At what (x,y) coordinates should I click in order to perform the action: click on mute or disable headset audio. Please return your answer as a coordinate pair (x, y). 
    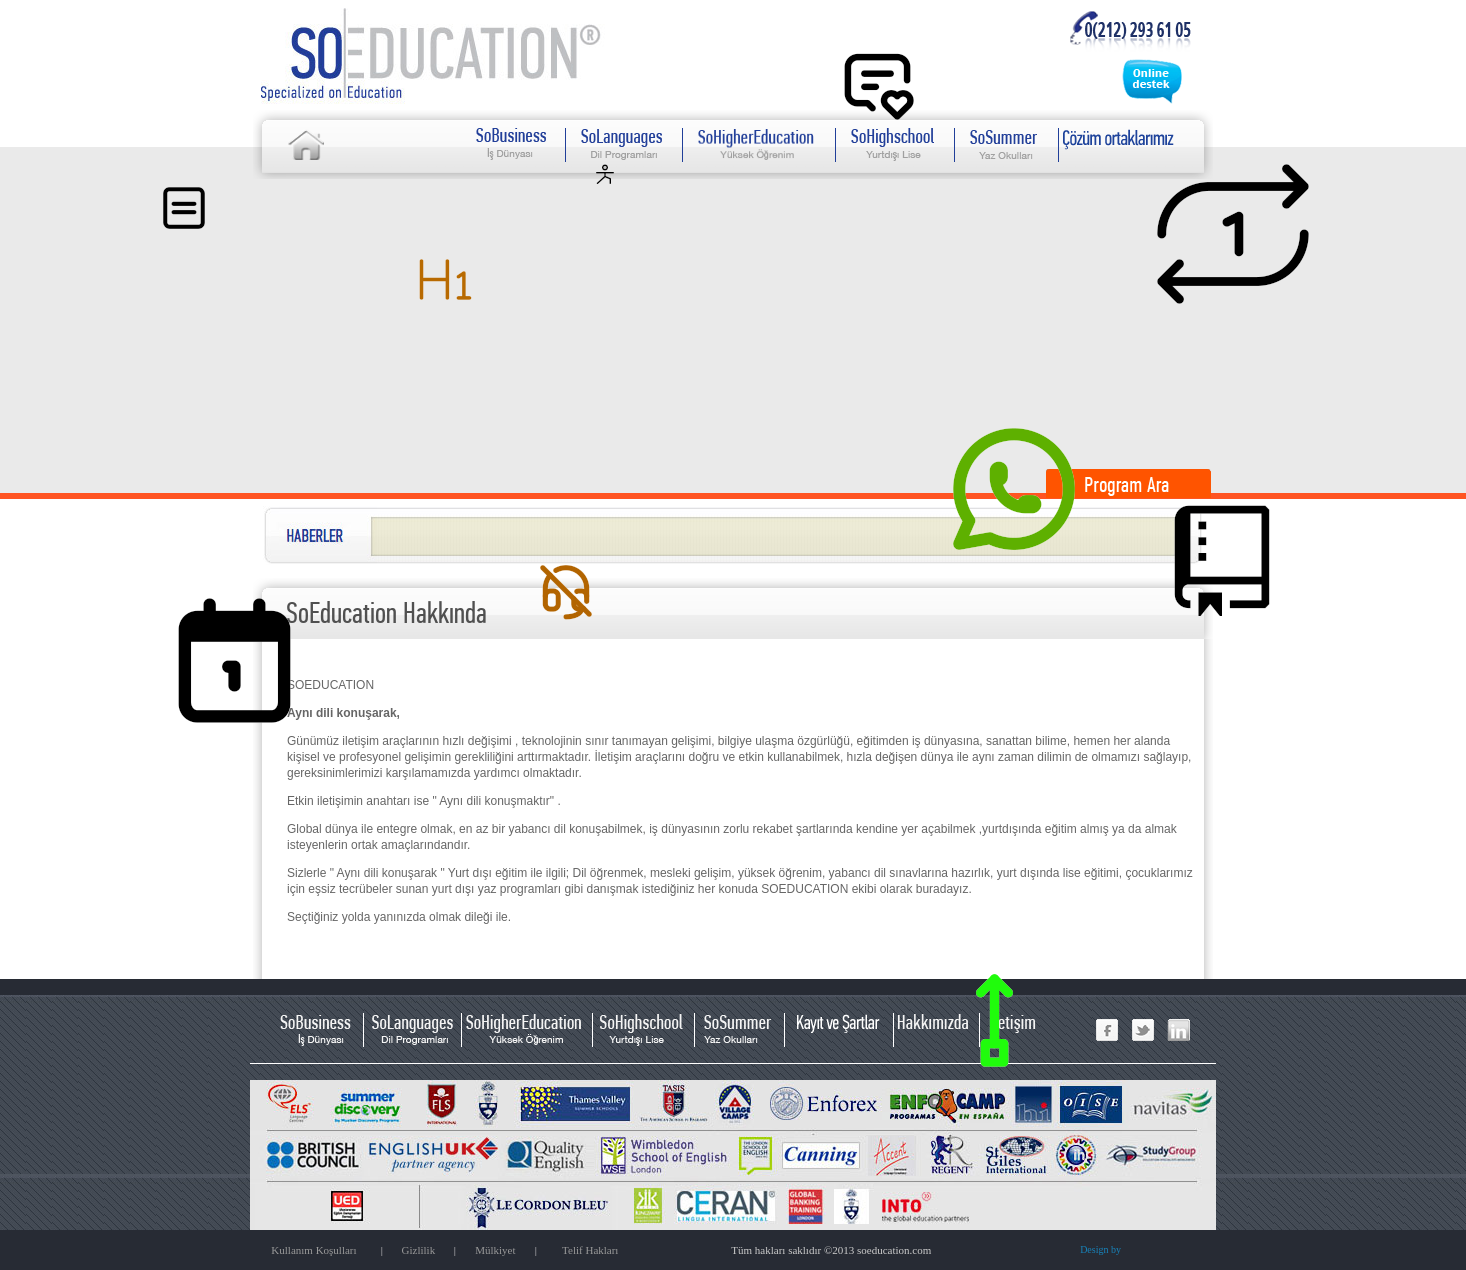
    Looking at the image, I should click on (566, 591).